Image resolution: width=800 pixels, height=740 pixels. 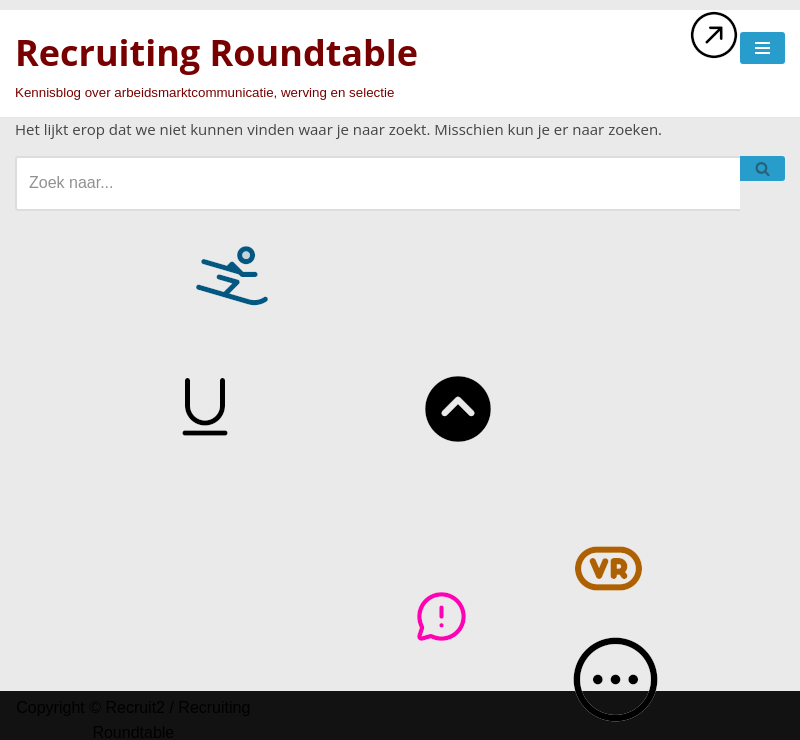 I want to click on access virtual reality mode or settings, so click(x=608, y=568).